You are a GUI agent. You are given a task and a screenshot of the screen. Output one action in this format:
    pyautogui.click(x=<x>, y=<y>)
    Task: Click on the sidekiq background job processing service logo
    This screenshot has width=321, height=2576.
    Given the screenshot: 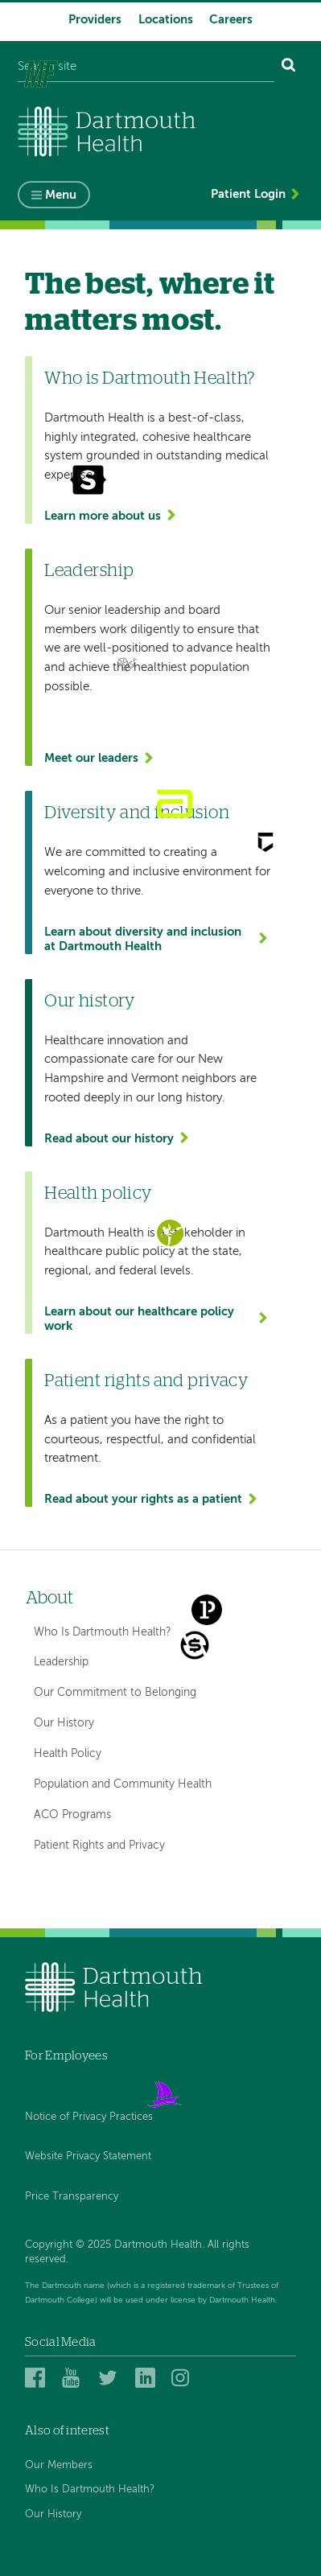 What is the action you would take?
    pyautogui.click(x=170, y=1232)
    